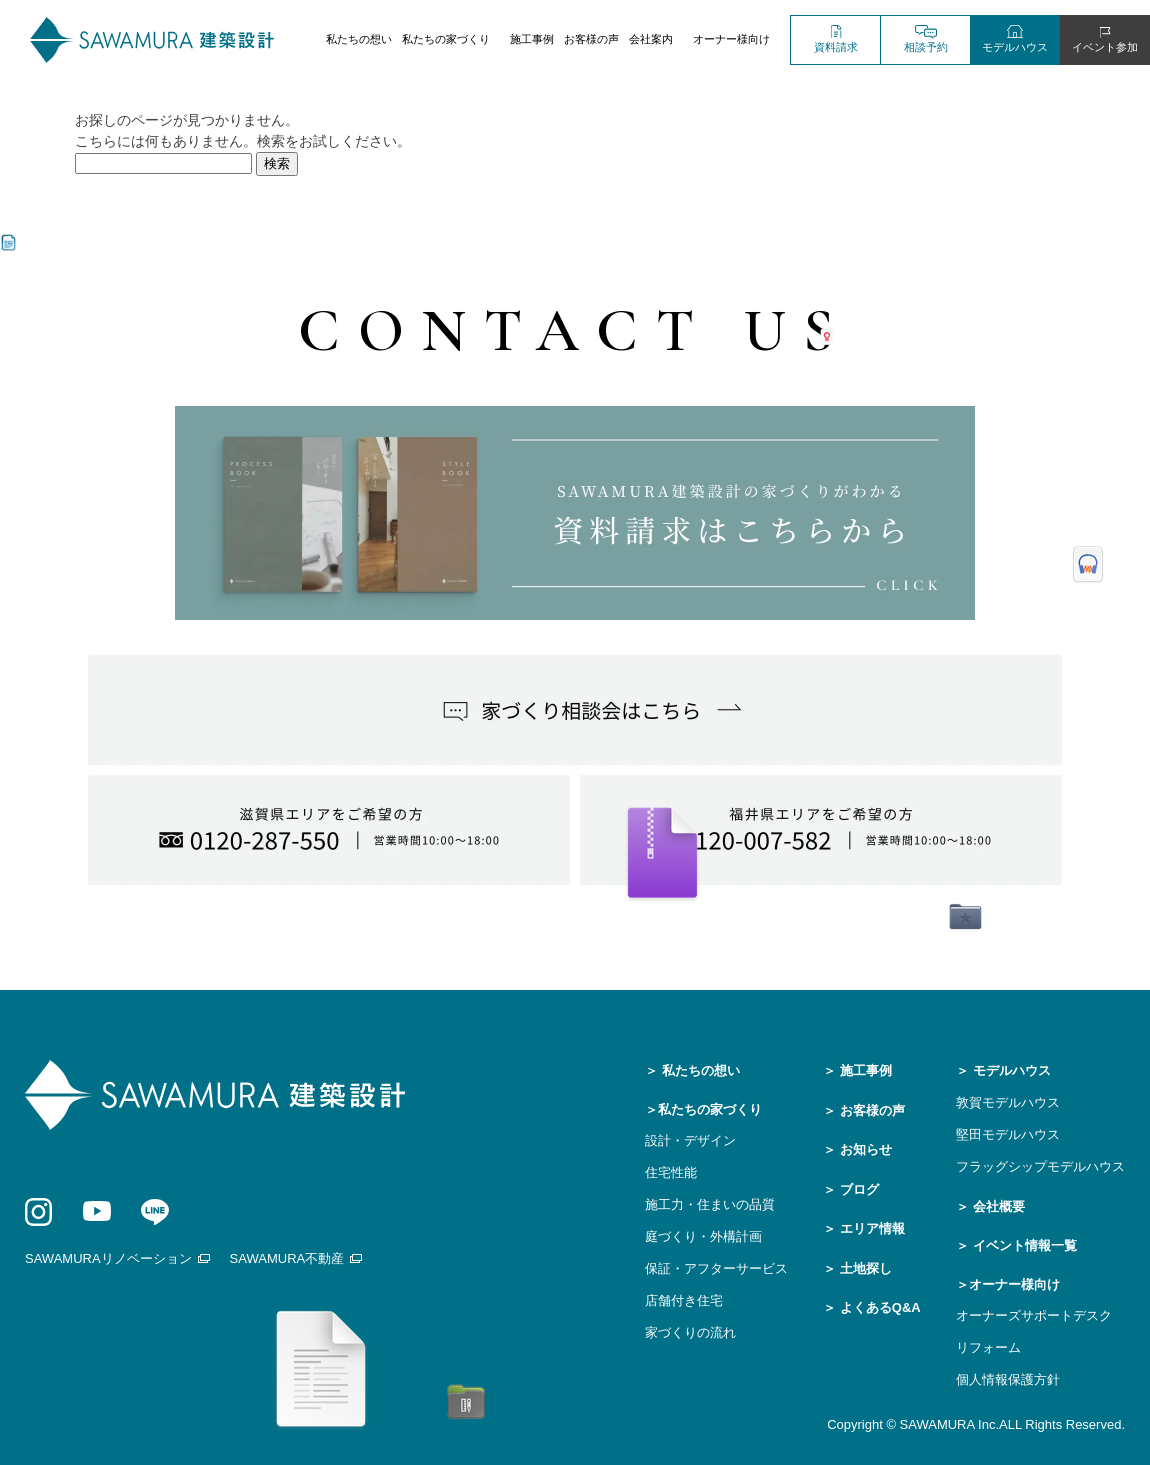  Describe the element at coordinates (827, 337) in the screenshot. I see `a pkcs7 certificate file or security credential` at that location.